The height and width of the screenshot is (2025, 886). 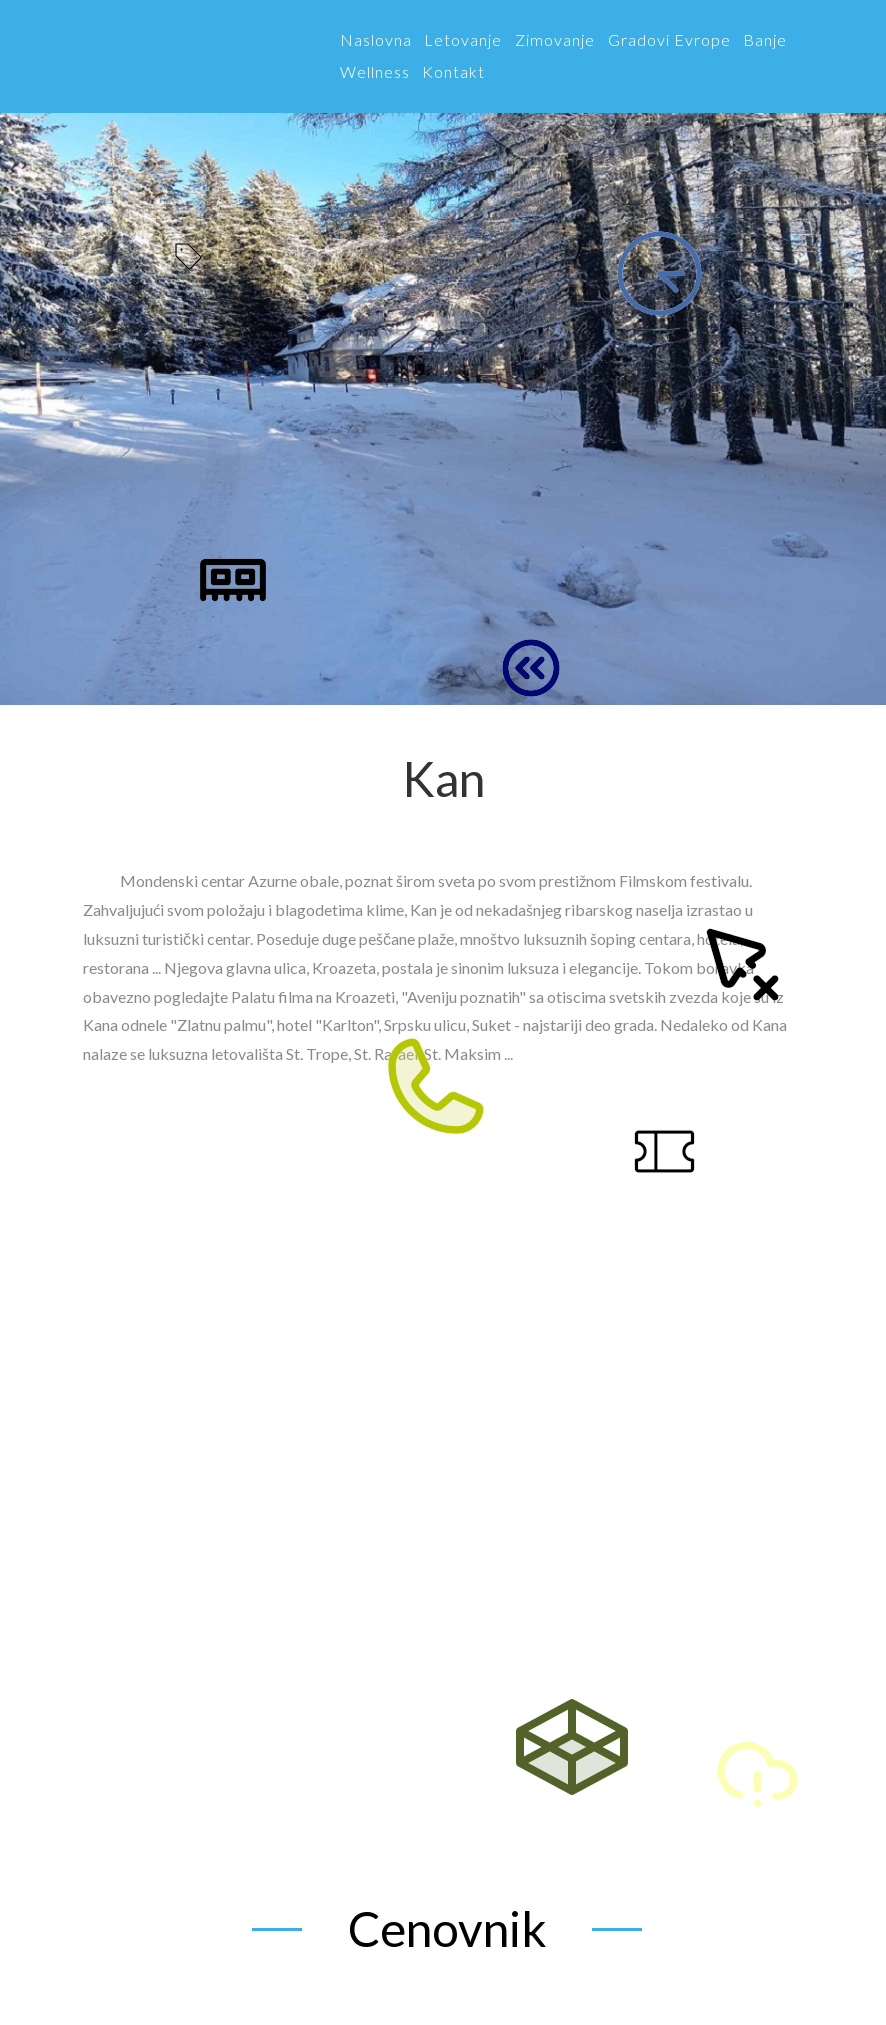 I want to click on view your tickets or passes, so click(x=664, y=1151).